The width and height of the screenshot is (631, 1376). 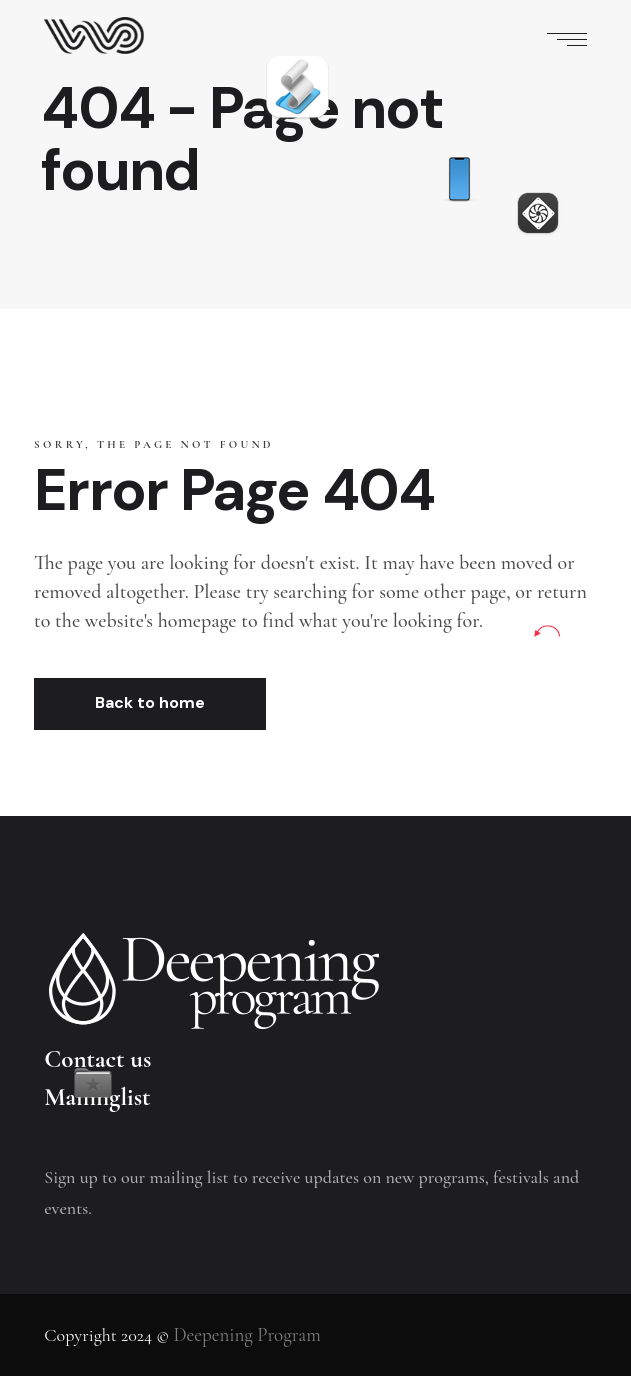 I want to click on open bookmarked or favorite files folder, so click(x=93, y=1083).